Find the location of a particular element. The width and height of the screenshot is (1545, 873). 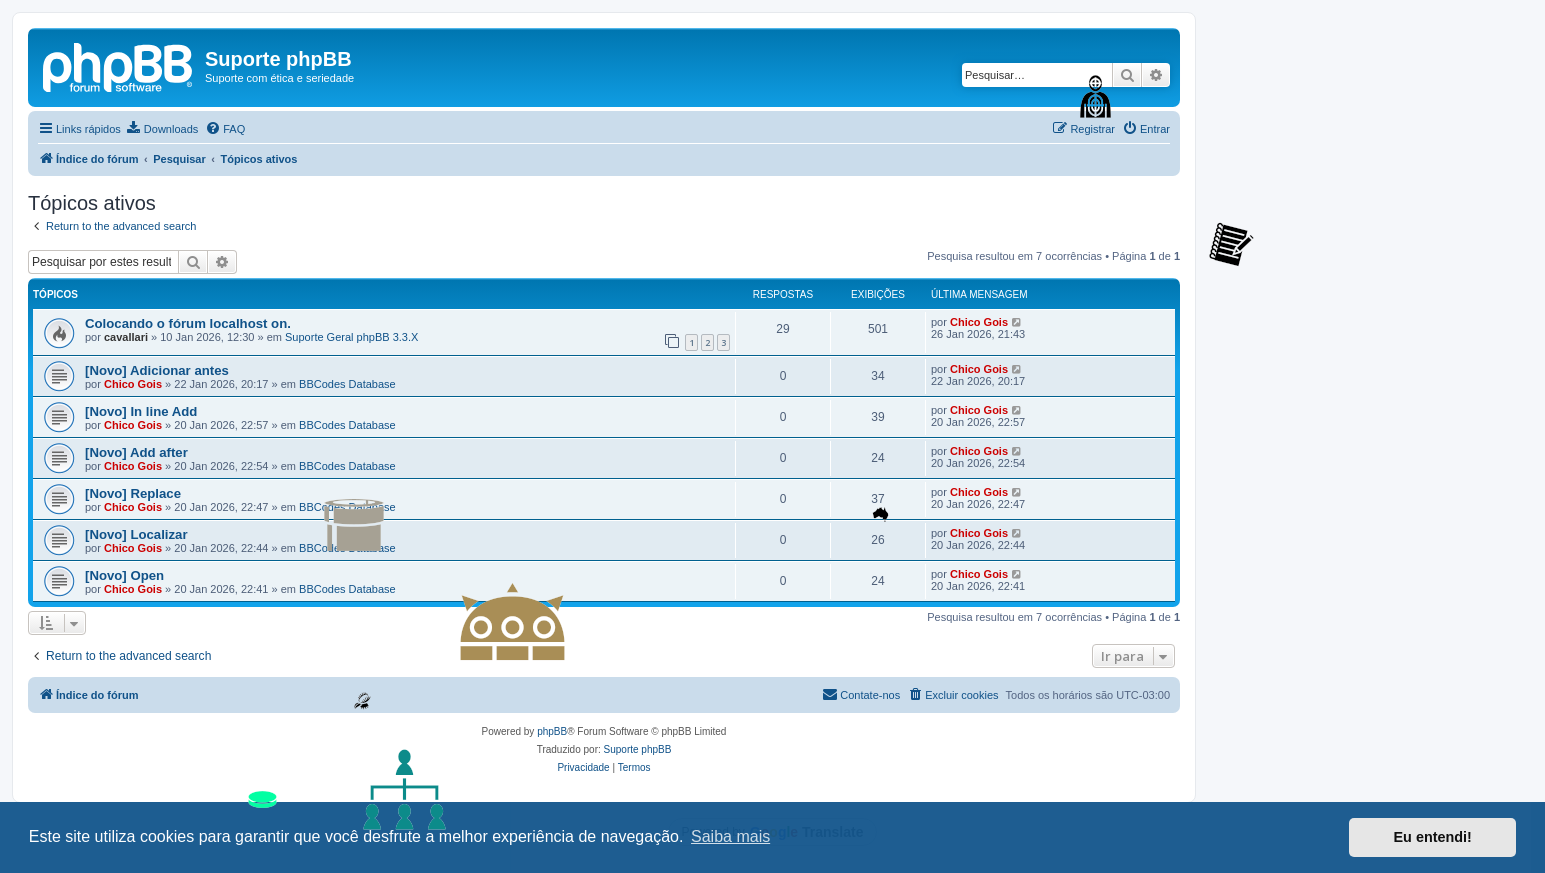

select gaul or celtic warrior class is located at coordinates (512, 626).